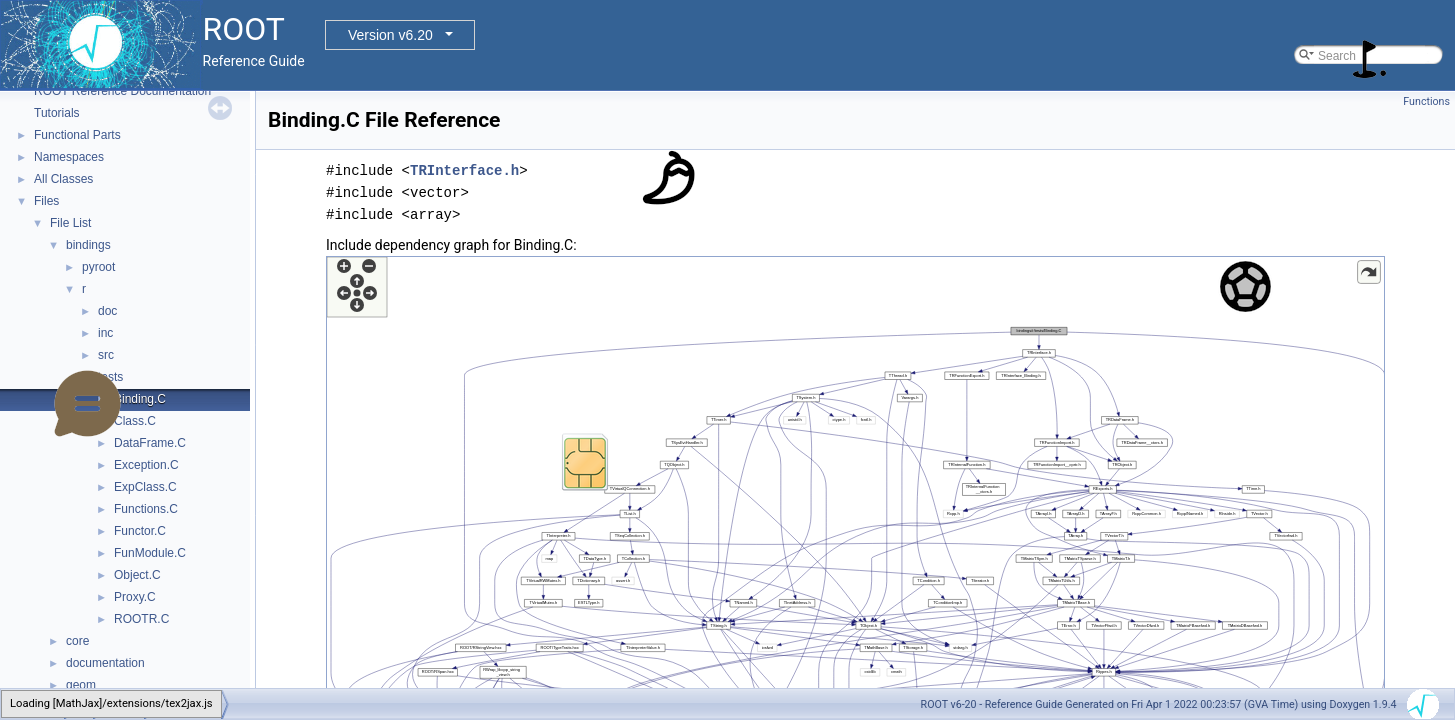  Describe the element at coordinates (585, 462) in the screenshot. I see `manage SIM card authentication settings` at that location.